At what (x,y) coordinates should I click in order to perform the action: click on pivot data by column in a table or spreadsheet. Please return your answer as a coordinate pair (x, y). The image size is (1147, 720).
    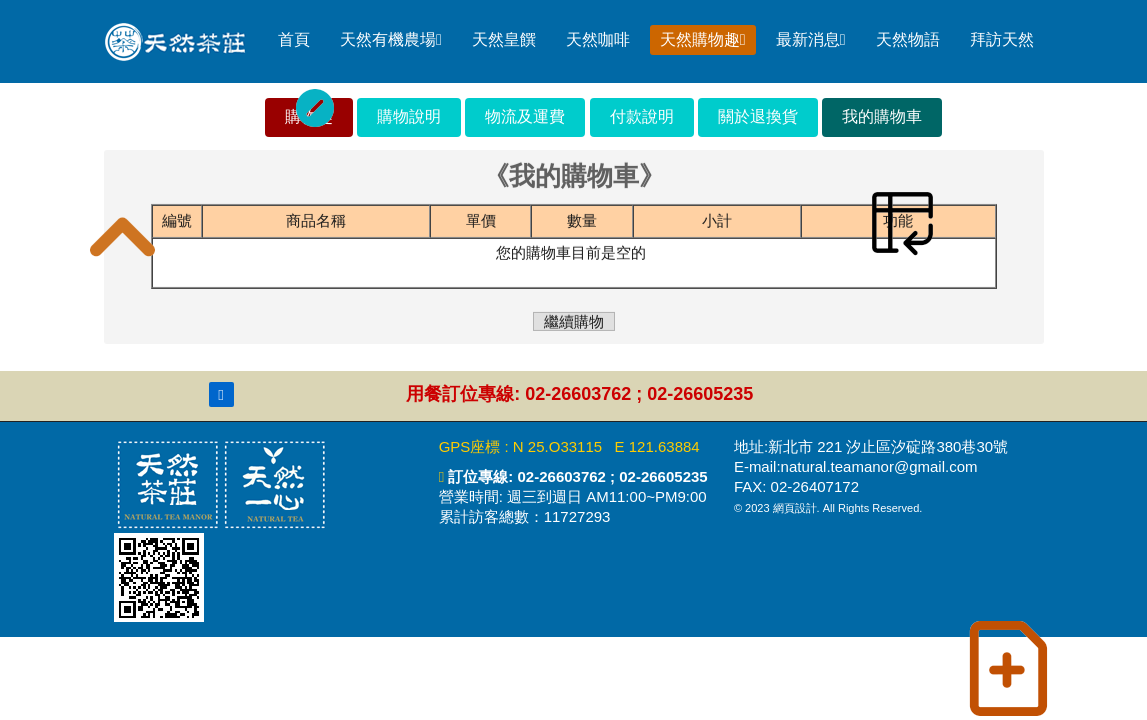
    Looking at the image, I should click on (902, 222).